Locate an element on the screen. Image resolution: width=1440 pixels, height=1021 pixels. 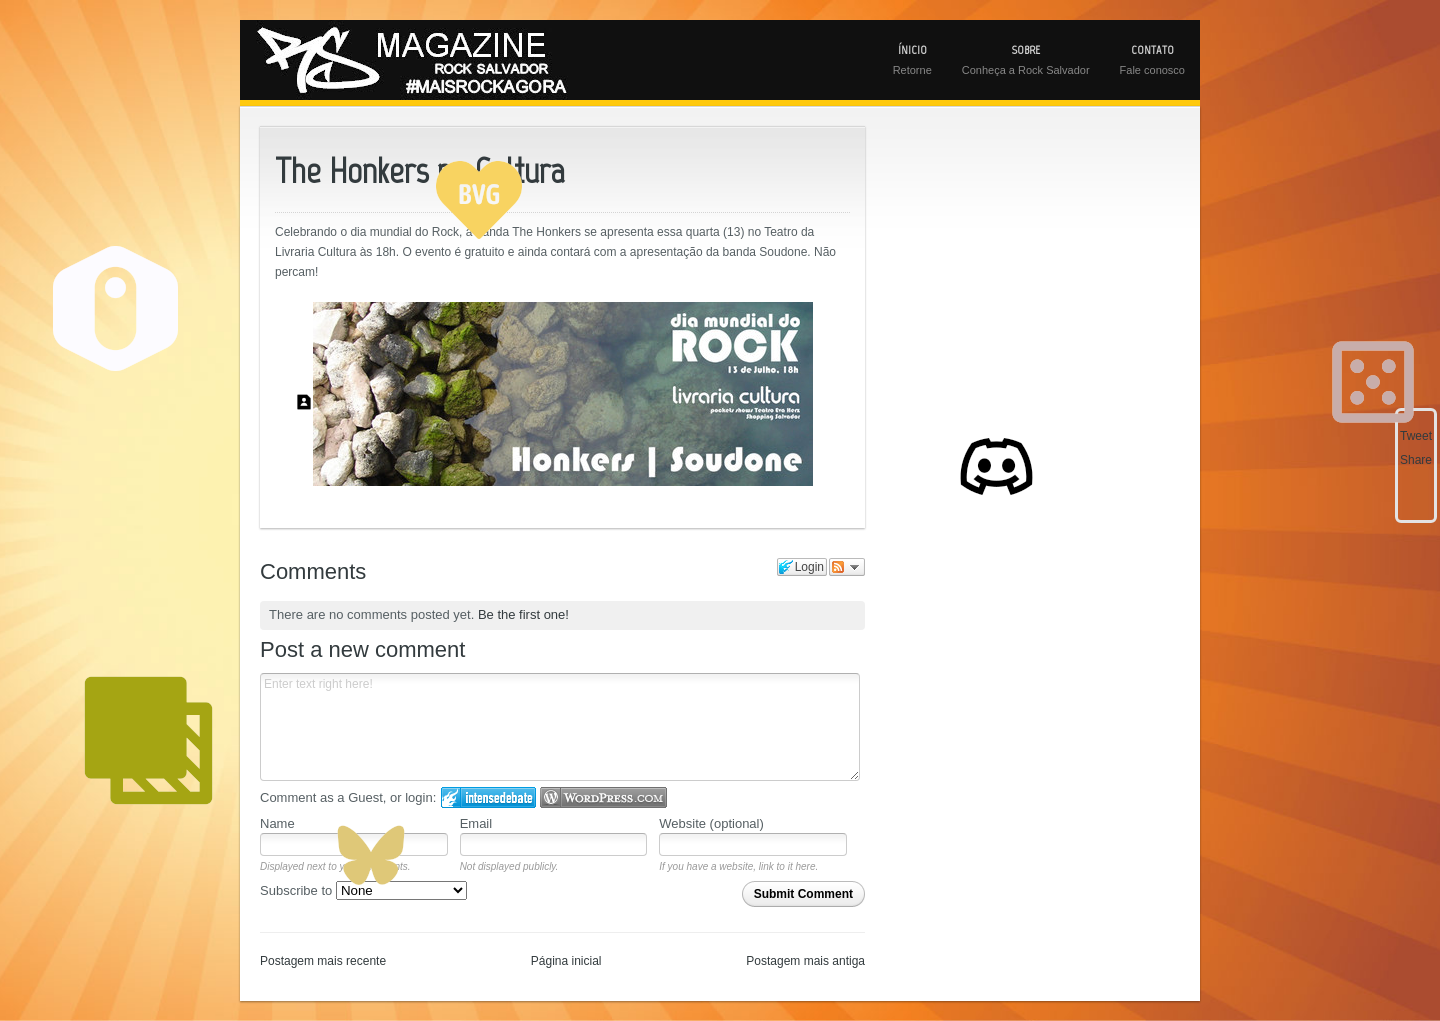
randomize or shuffle content is located at coordinates (1373, 382).